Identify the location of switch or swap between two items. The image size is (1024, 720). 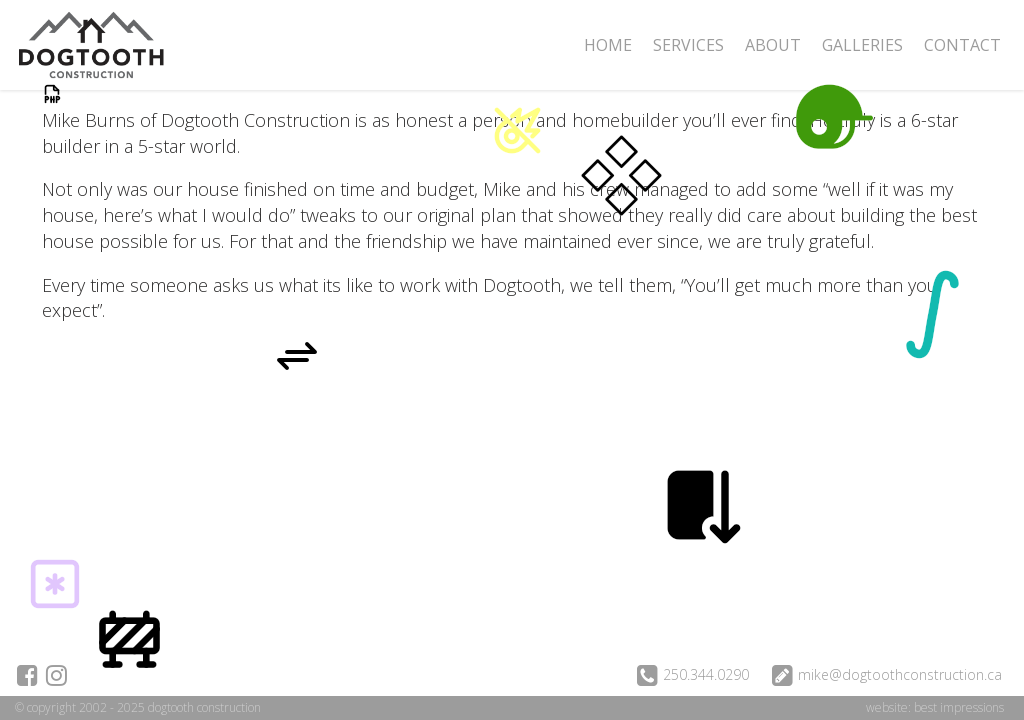
(297, 356).